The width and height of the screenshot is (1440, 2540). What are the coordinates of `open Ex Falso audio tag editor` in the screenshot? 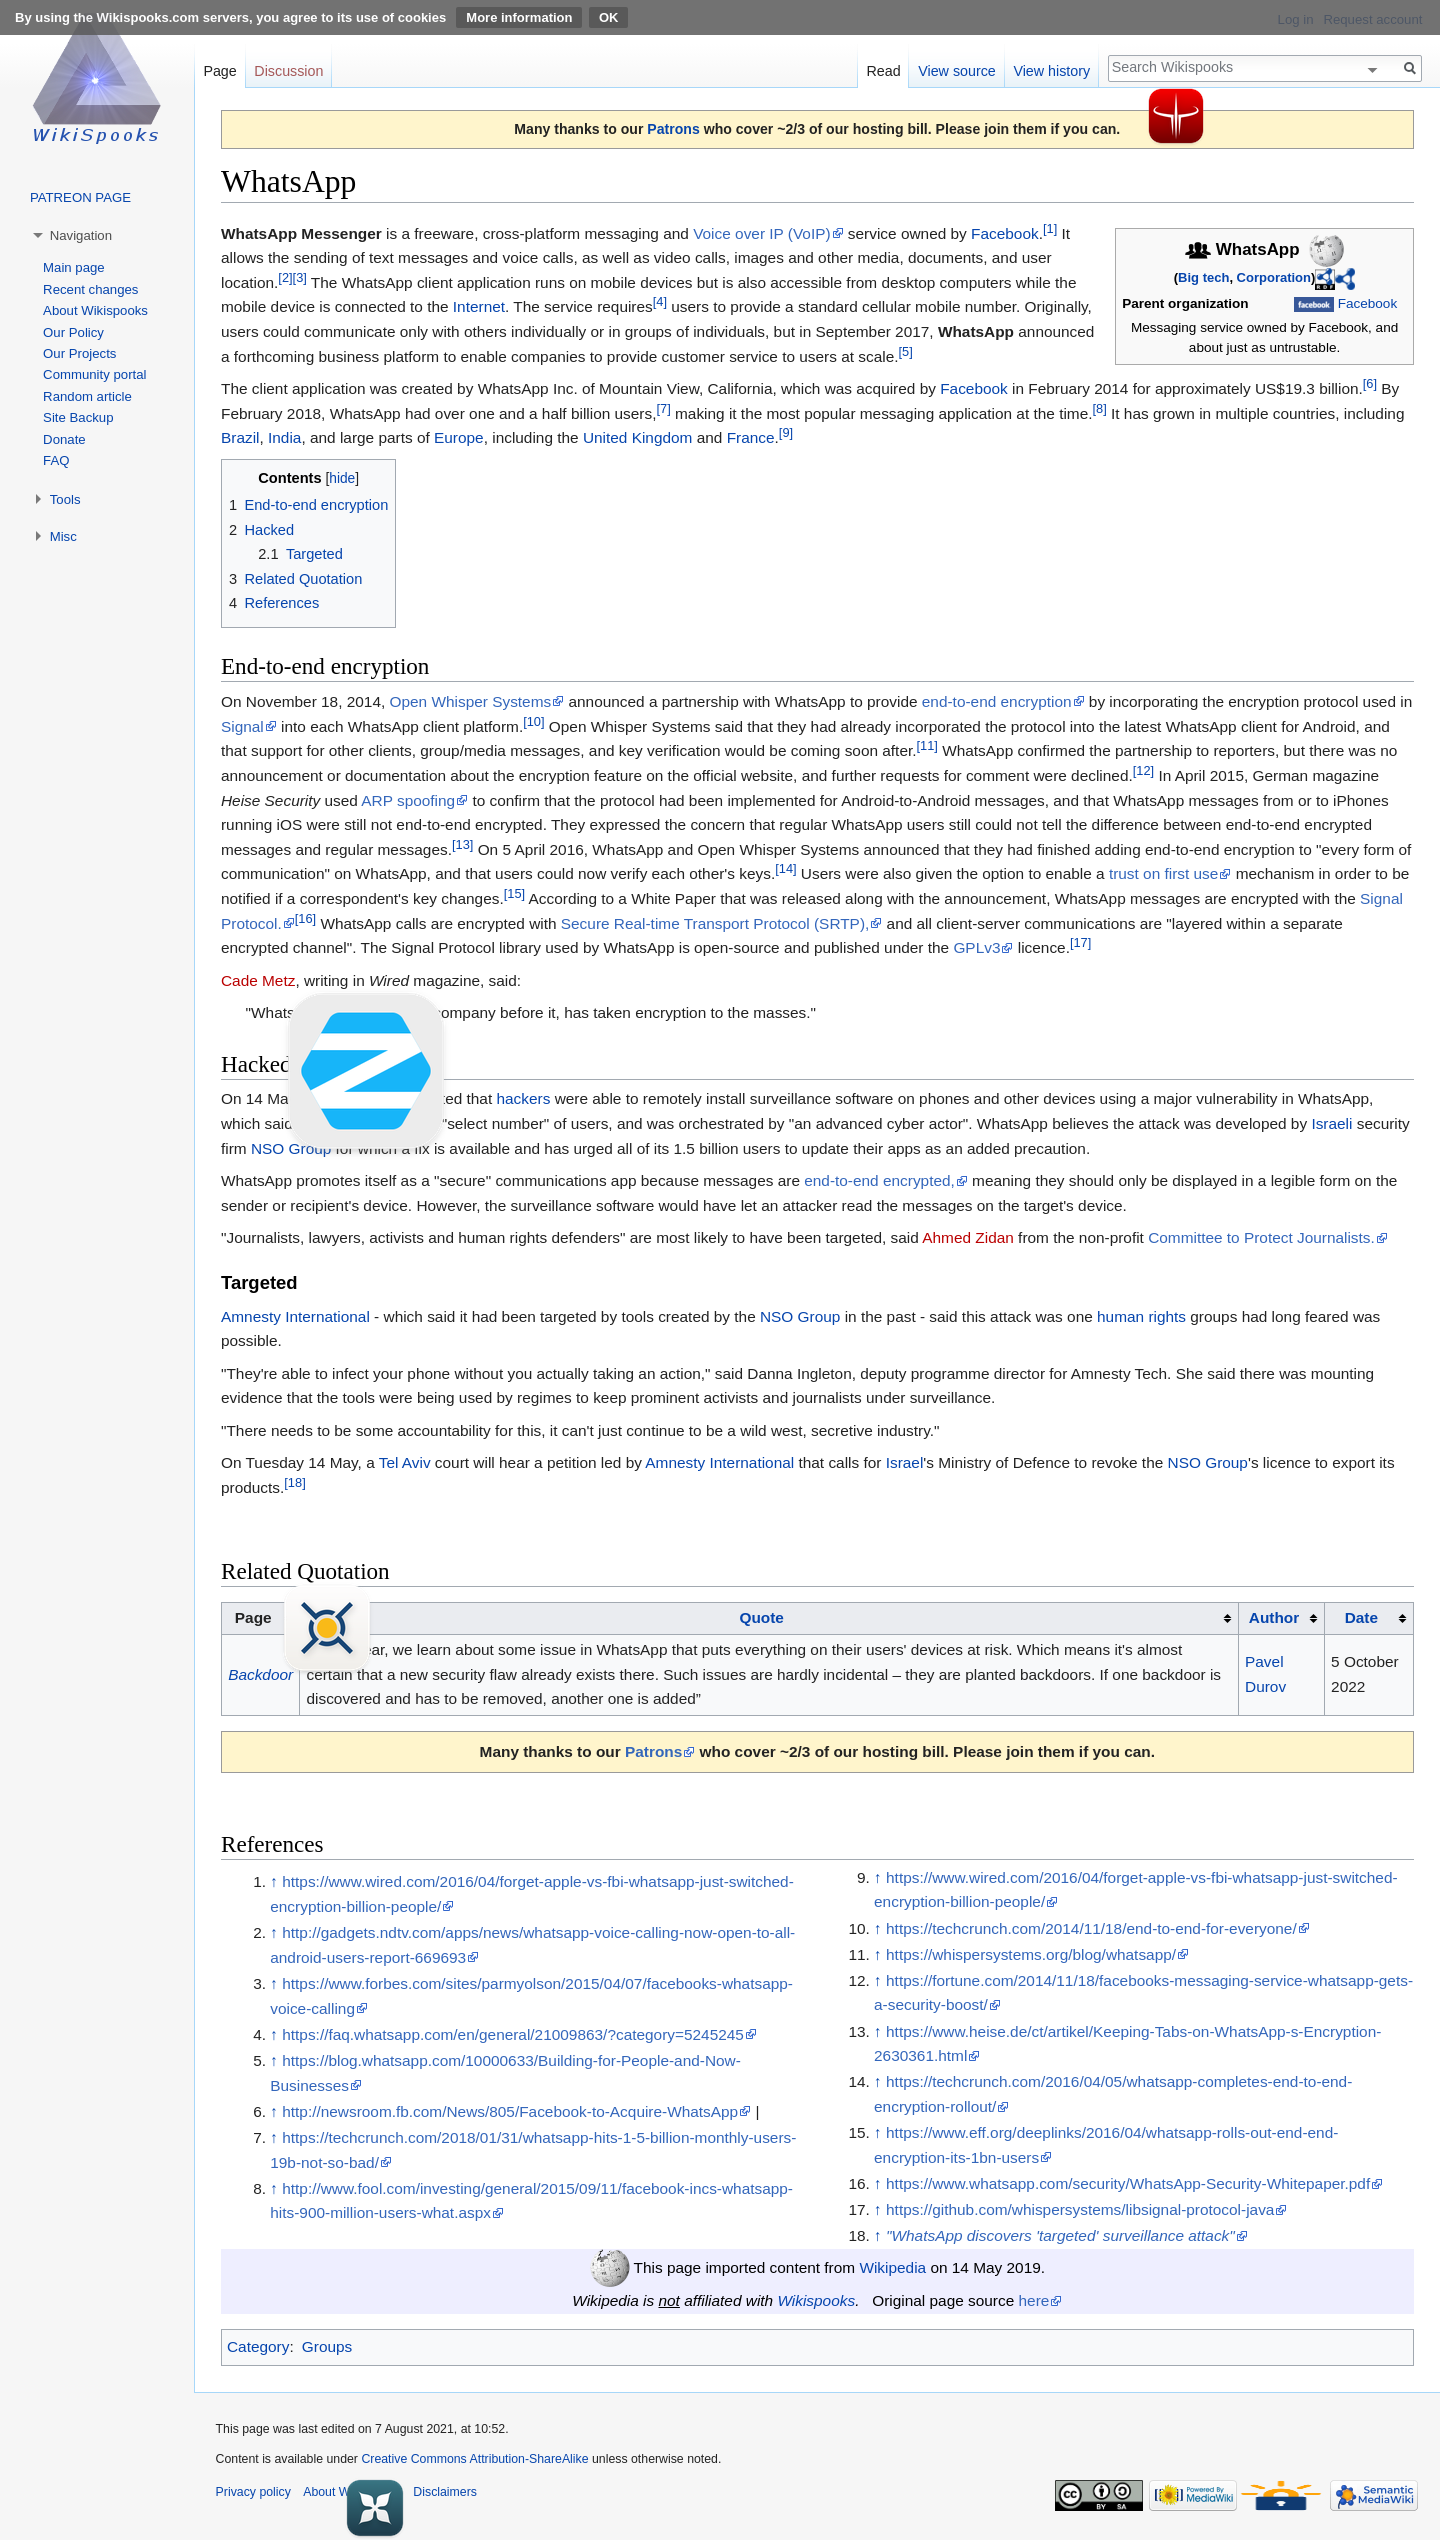 It's located at (375, 2508).